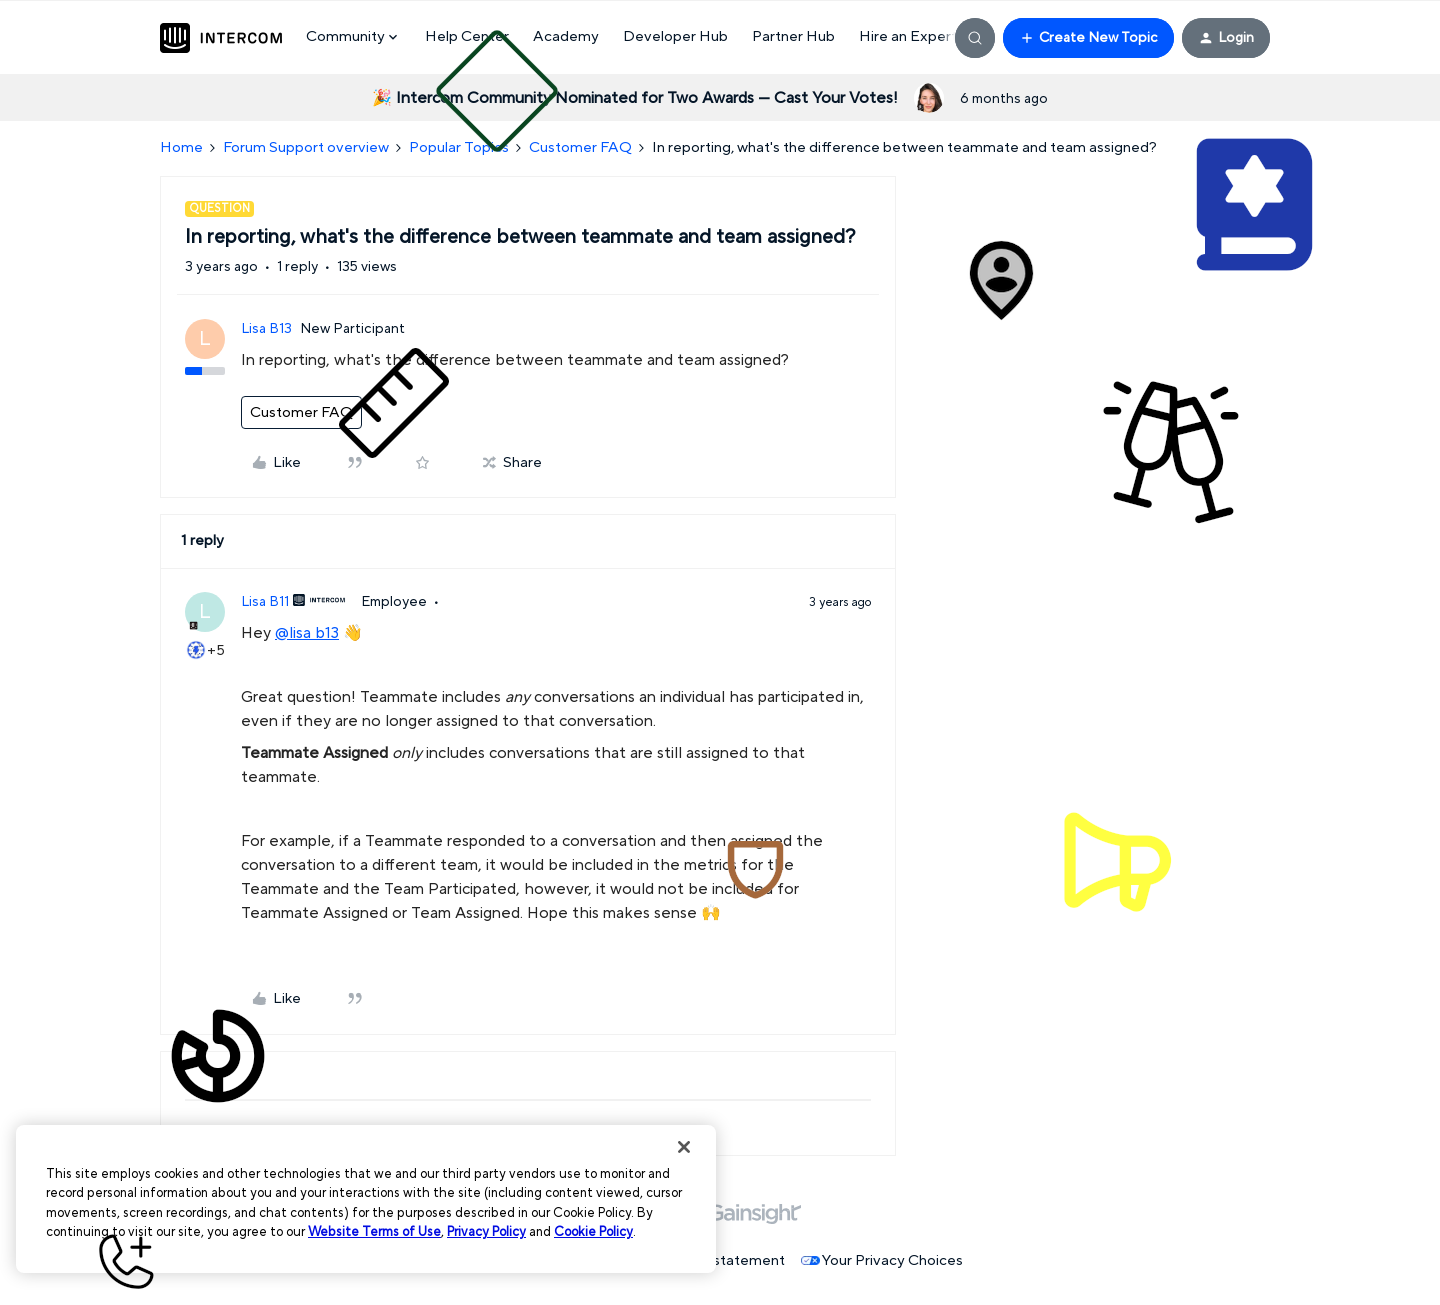  I want to click on make an announcement or broadcast, so click(1112, 864).